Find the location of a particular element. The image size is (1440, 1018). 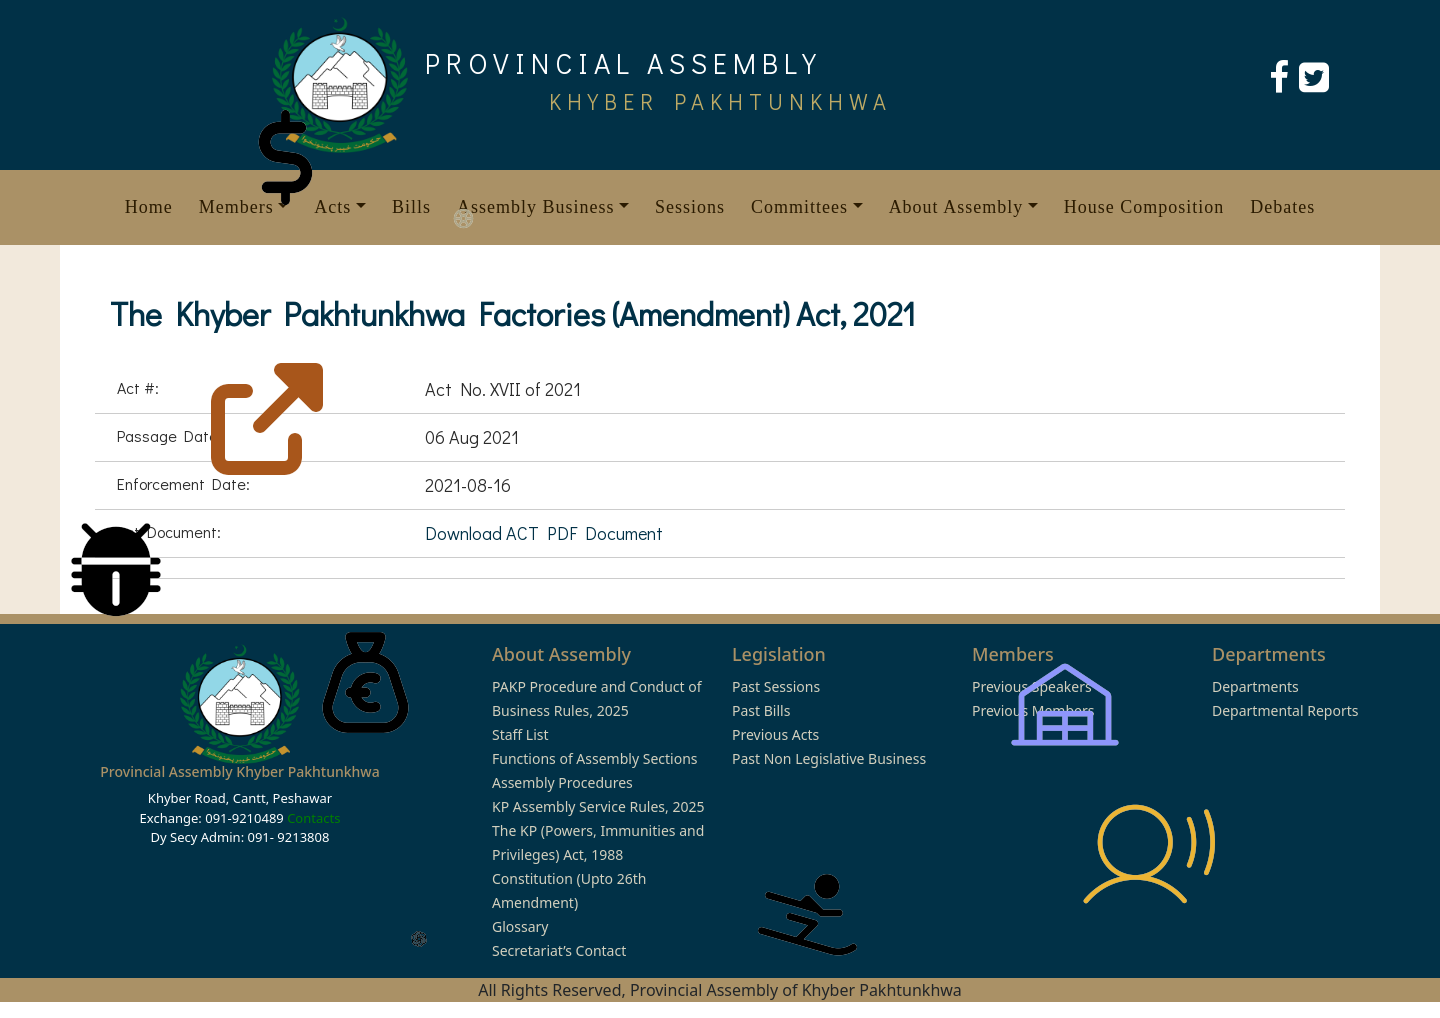

view euro tax information is located at coordinates (365, 682).